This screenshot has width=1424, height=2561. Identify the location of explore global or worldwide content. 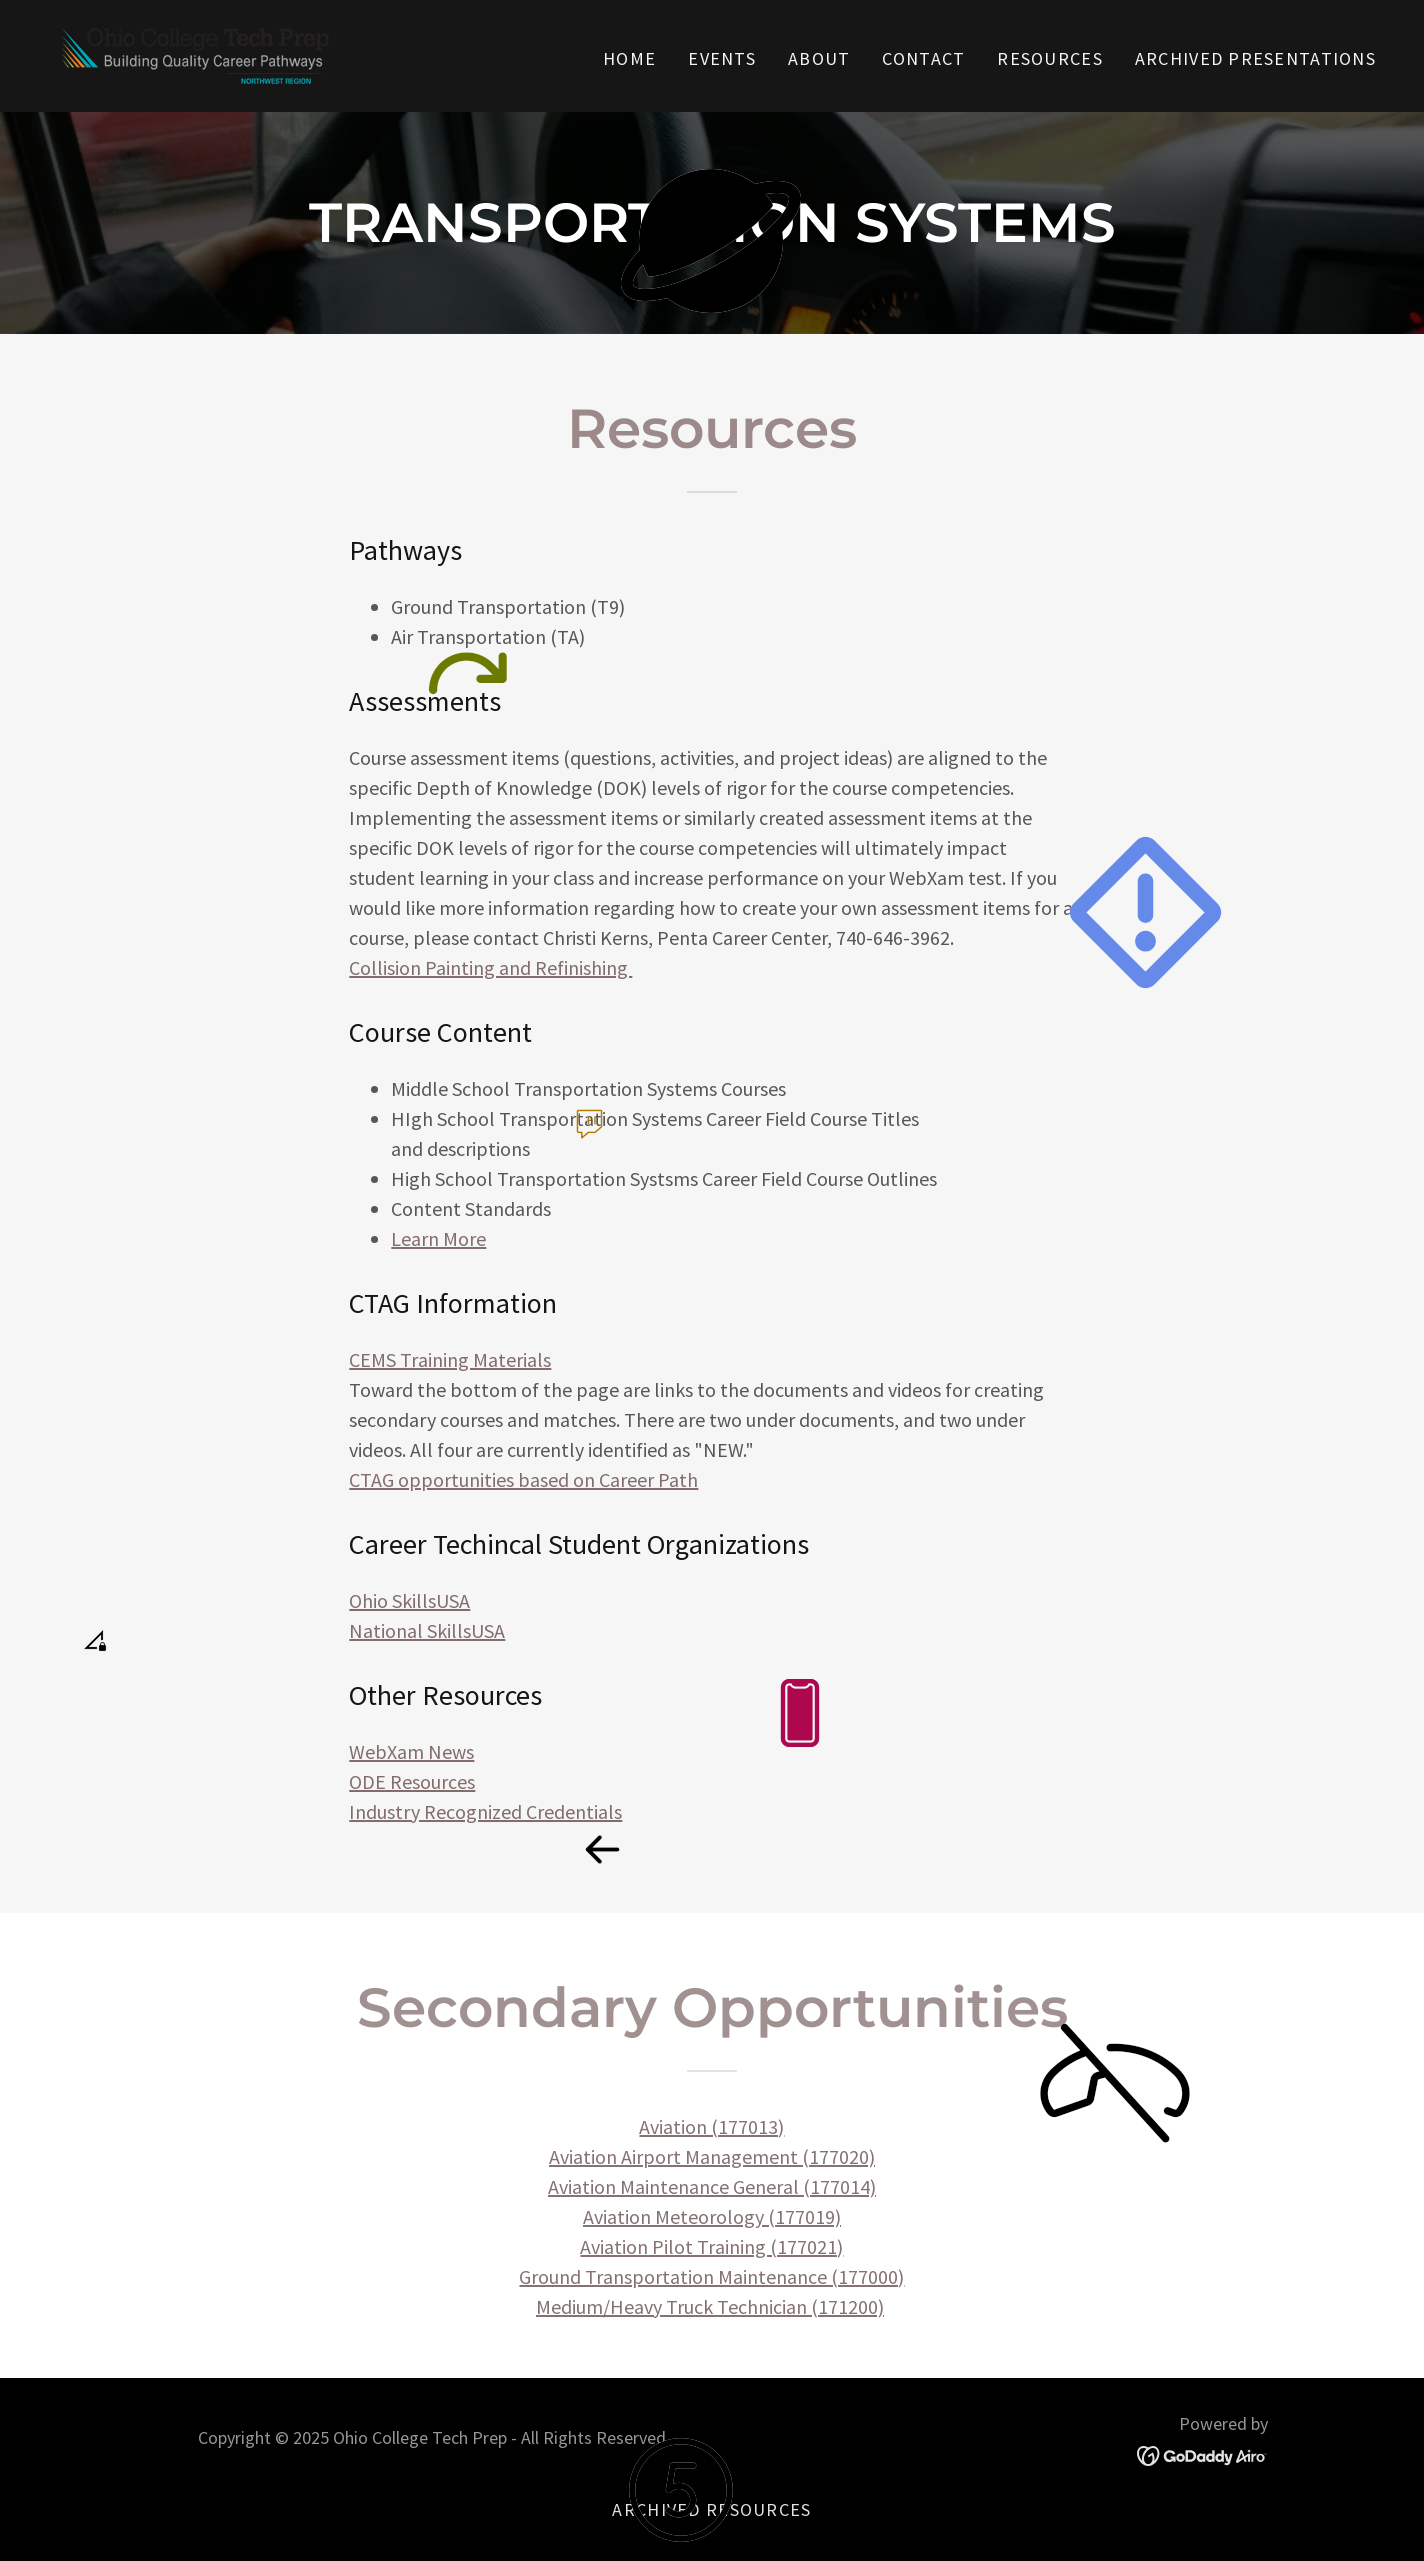
(711, 241).